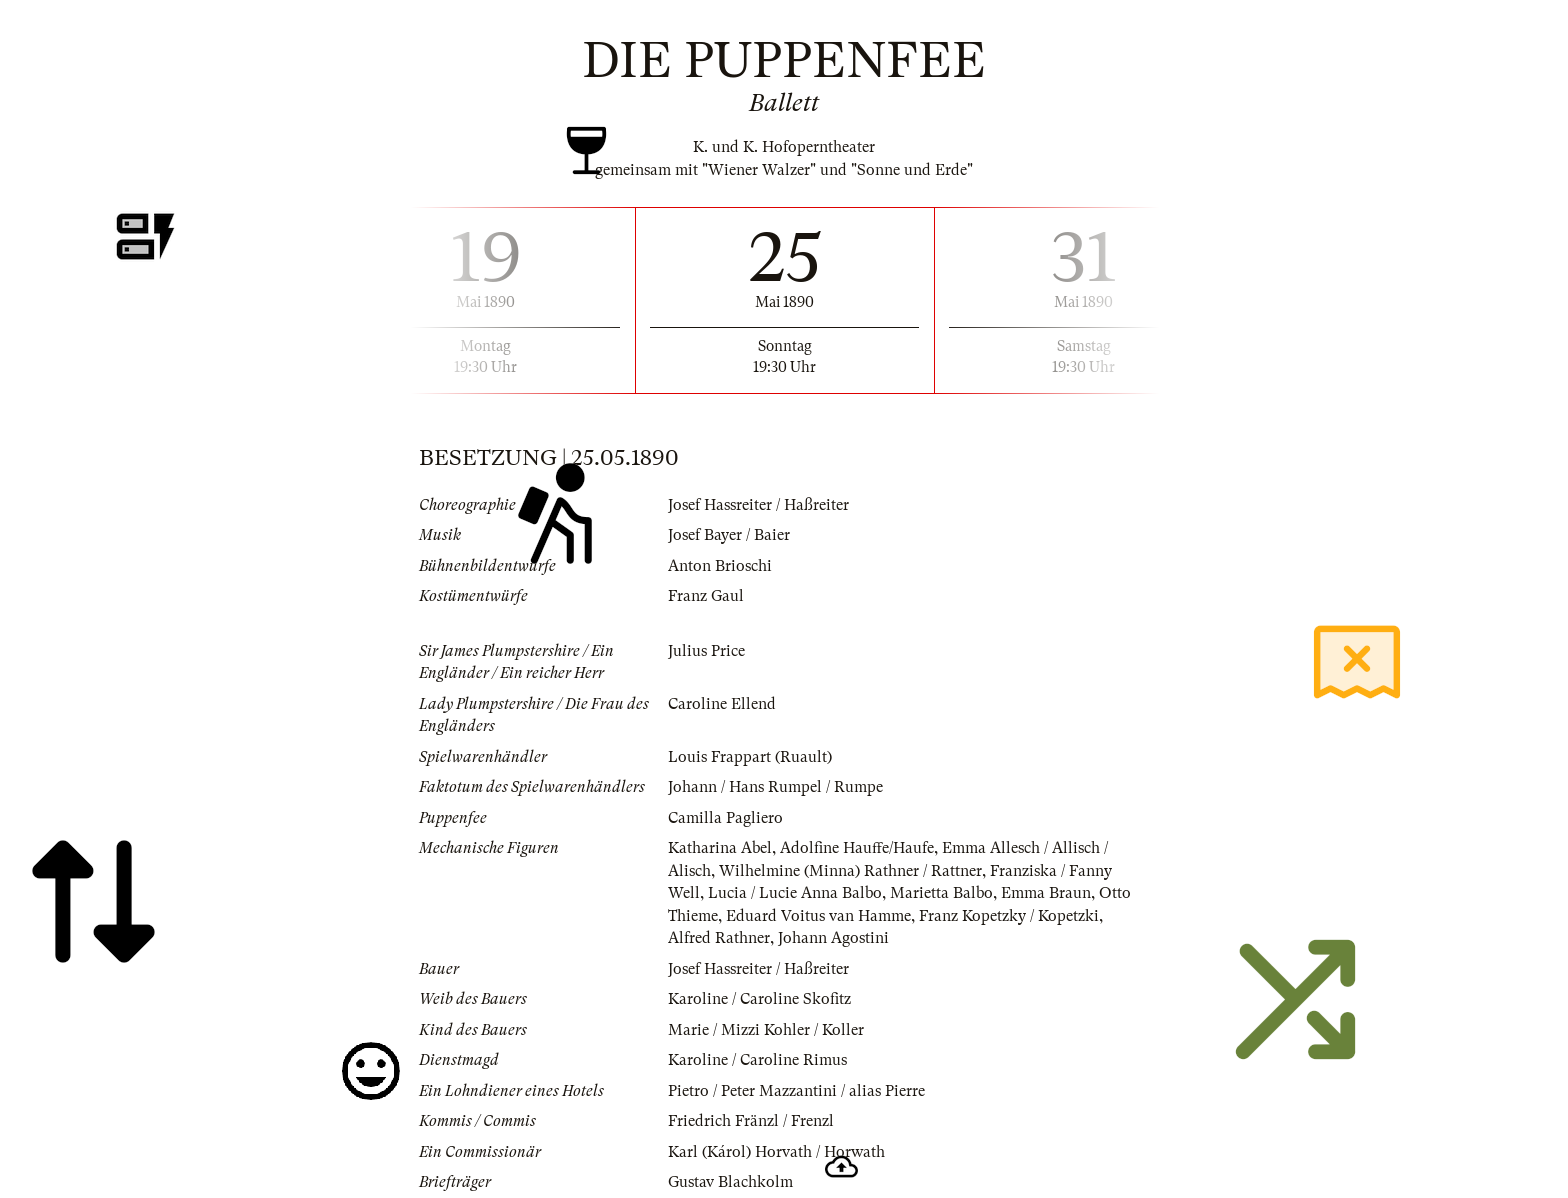 Image resolution: width=1568 pixels, height=1198 pixels. Describe the element at coordinates (841, 1166) in the screenshot. I see `upload files to cloud storage` at that location.